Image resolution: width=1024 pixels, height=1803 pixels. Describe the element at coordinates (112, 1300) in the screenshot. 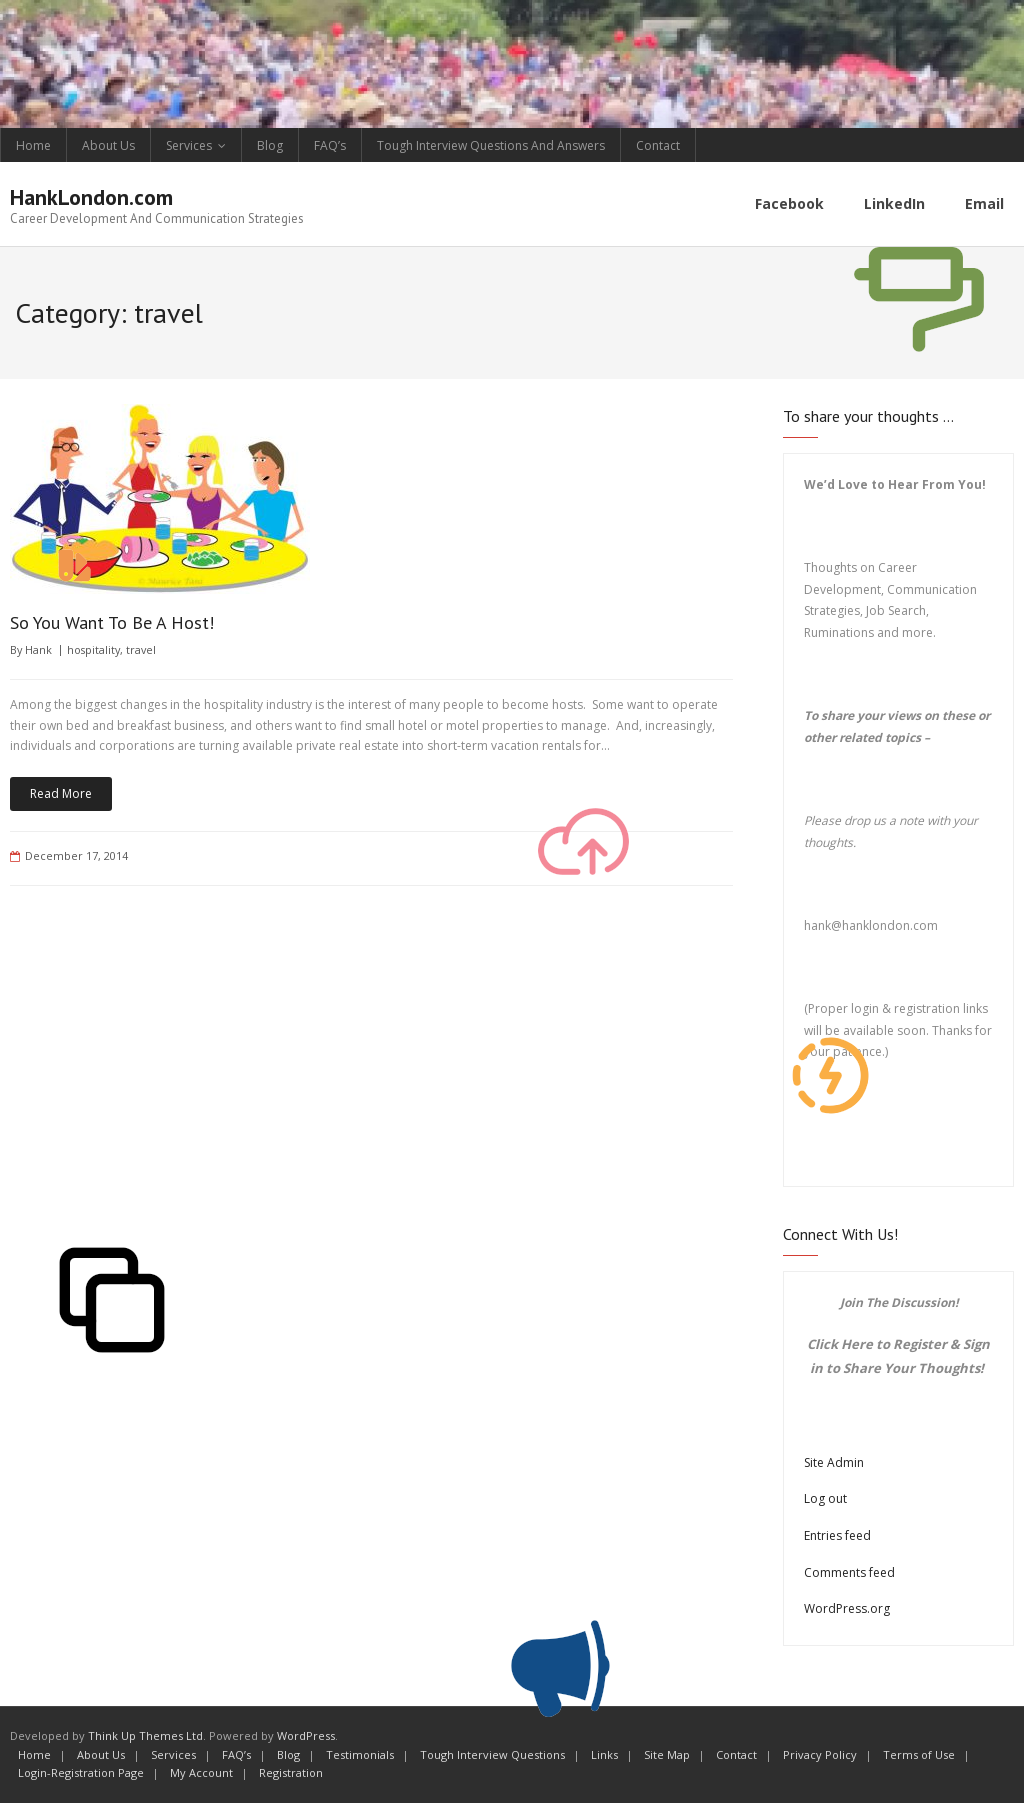

I see `copy to clipboard` at that location.